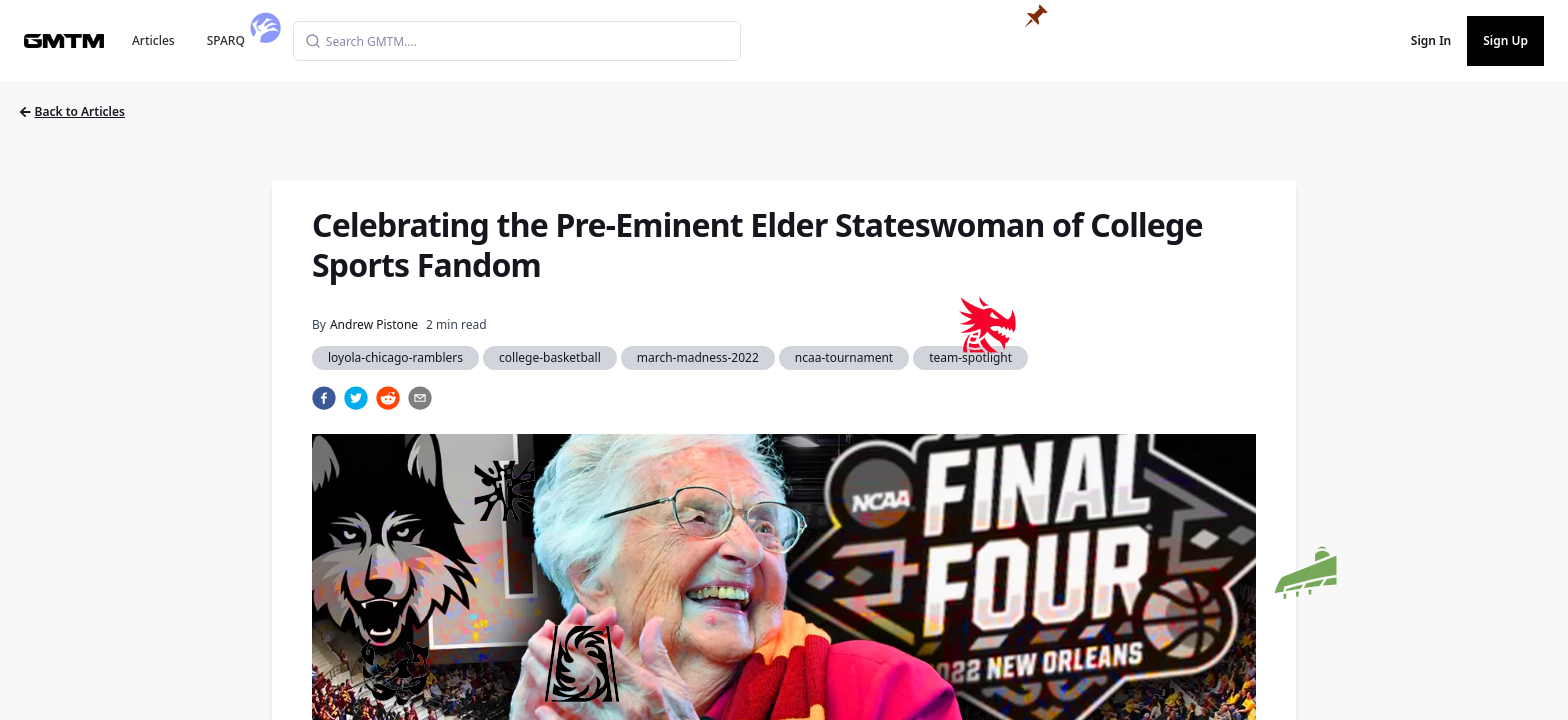 This screenshot has height=720, width=1568. Describe the element at coordinates (1305, 573) in the screenshot. I see `access flight or travel features` at that location.